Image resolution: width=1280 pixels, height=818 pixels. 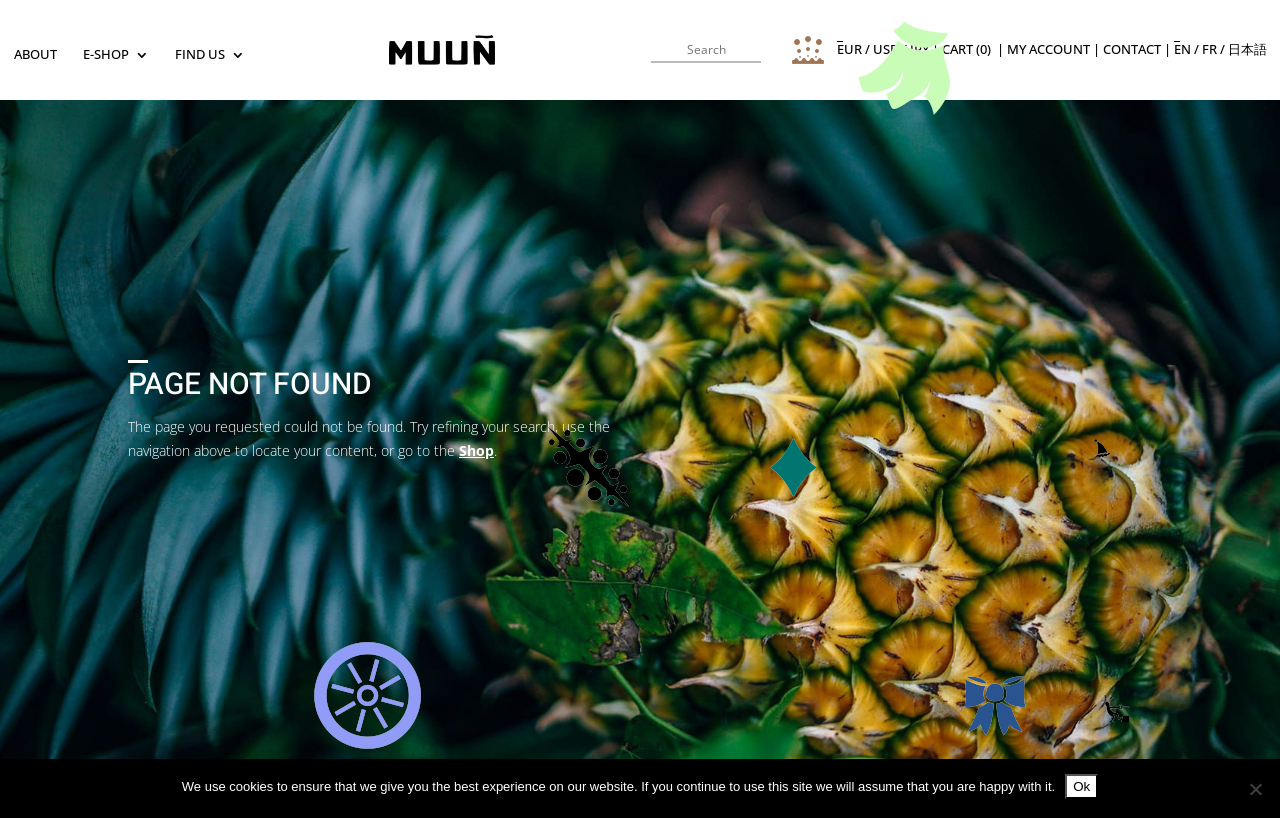 What do you see at coordinates (904, 69) in the screenshot?
I see `equip a cape or cloak item` at bounding box center [904, 69].